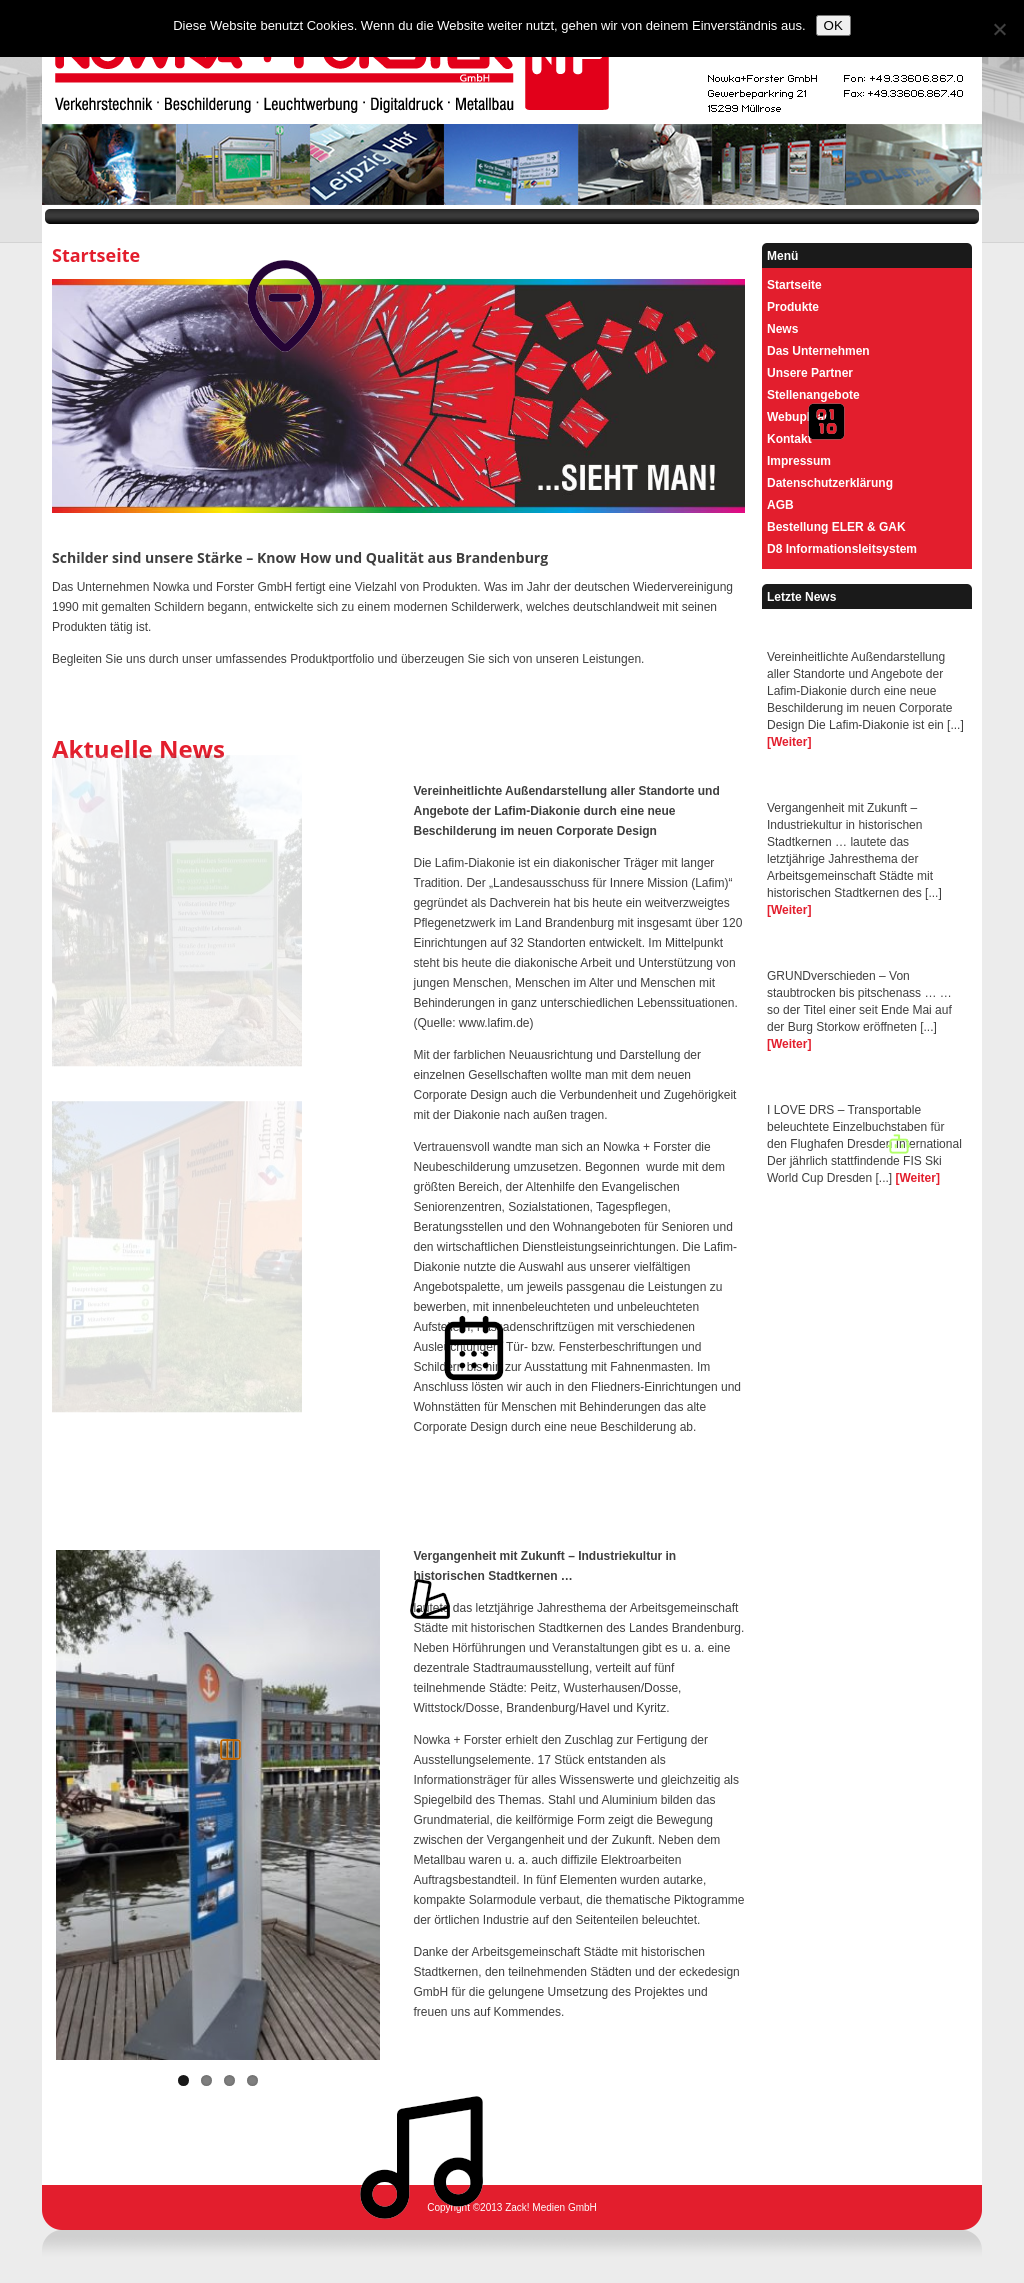 The height and width of the screenshot is (2283, 1024). Describe the element at coordinates (899, 1144) in the screenshot. I see `access chatbot or AI assistant` at that location.